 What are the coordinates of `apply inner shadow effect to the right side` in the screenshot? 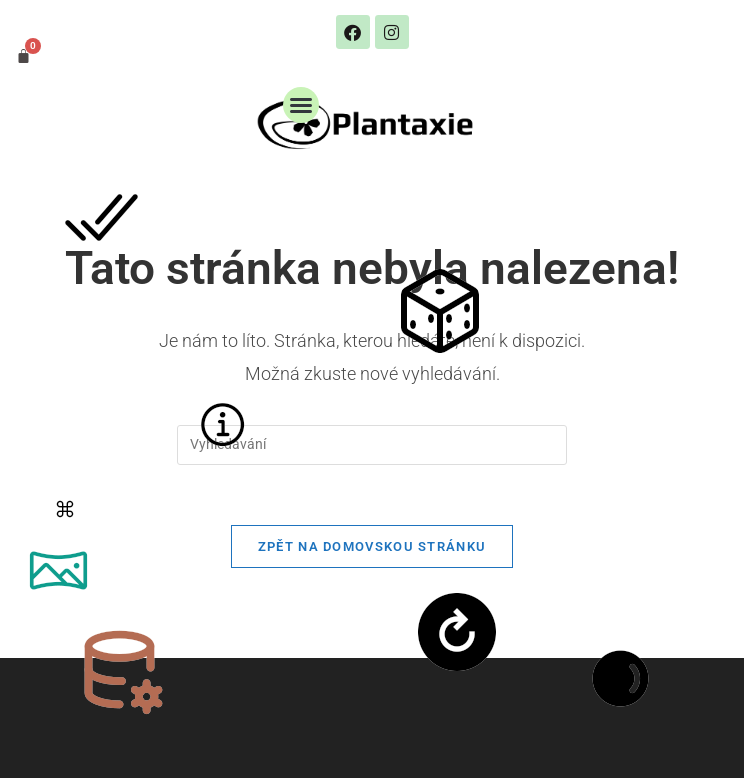 It's located at (620, 678).